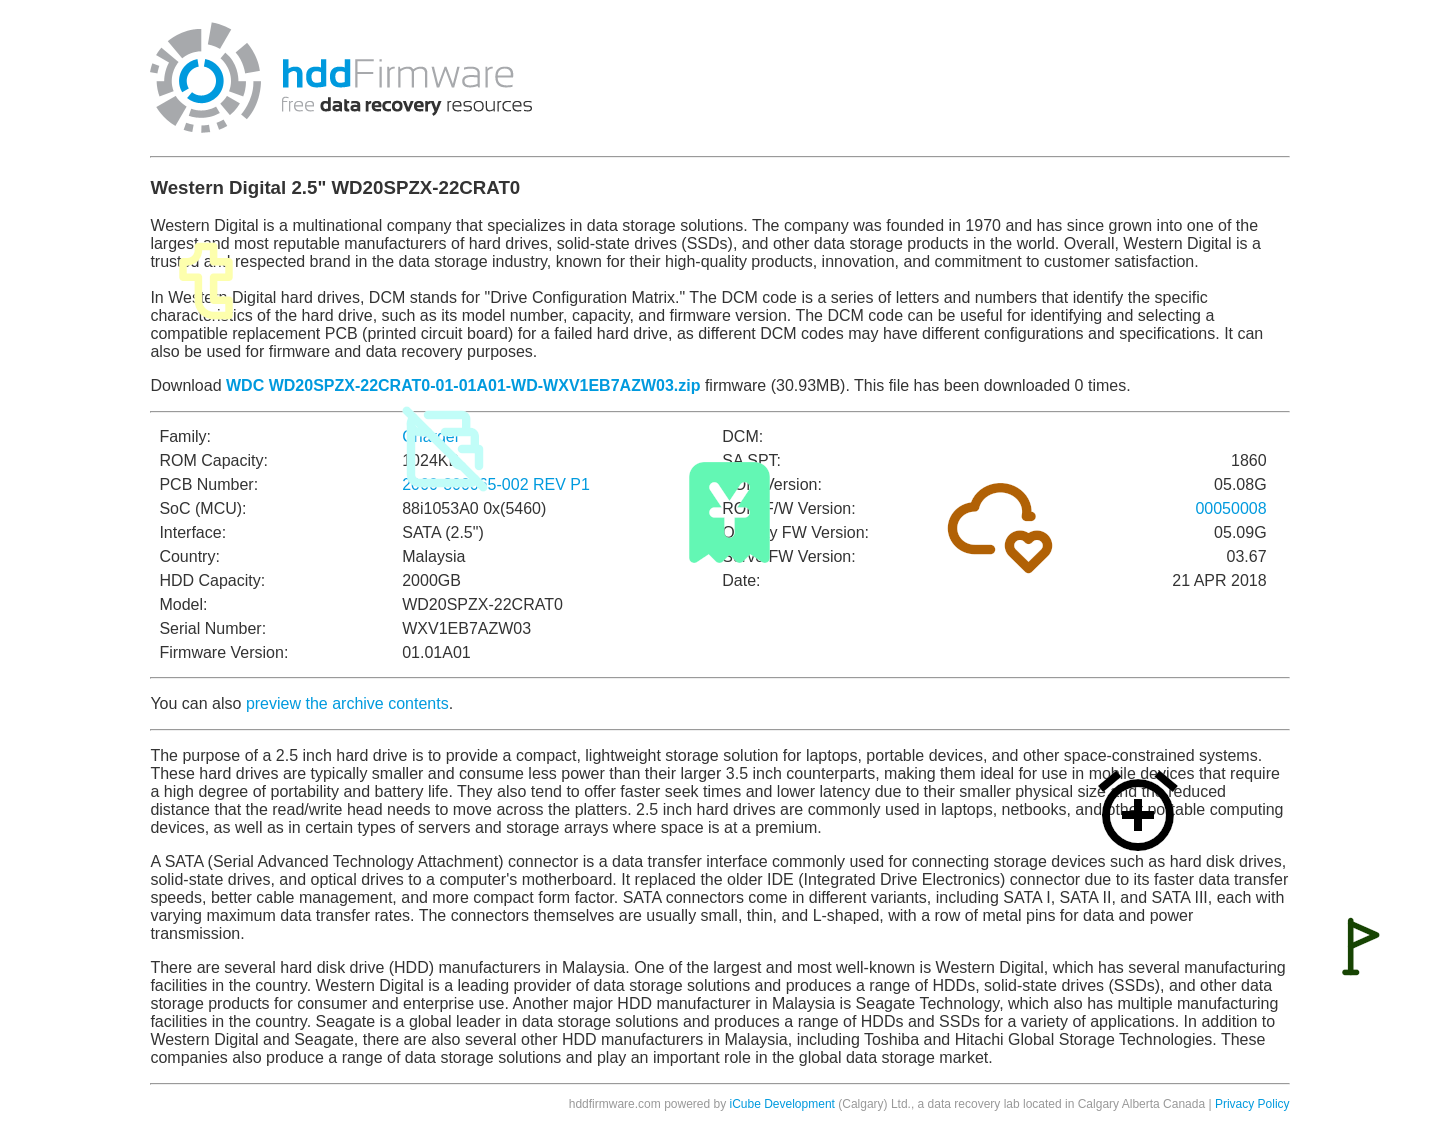  Describe the element at coordinates (445, 449) in the screenshot. I see `wallet feature unavailable or disabled` at that location.